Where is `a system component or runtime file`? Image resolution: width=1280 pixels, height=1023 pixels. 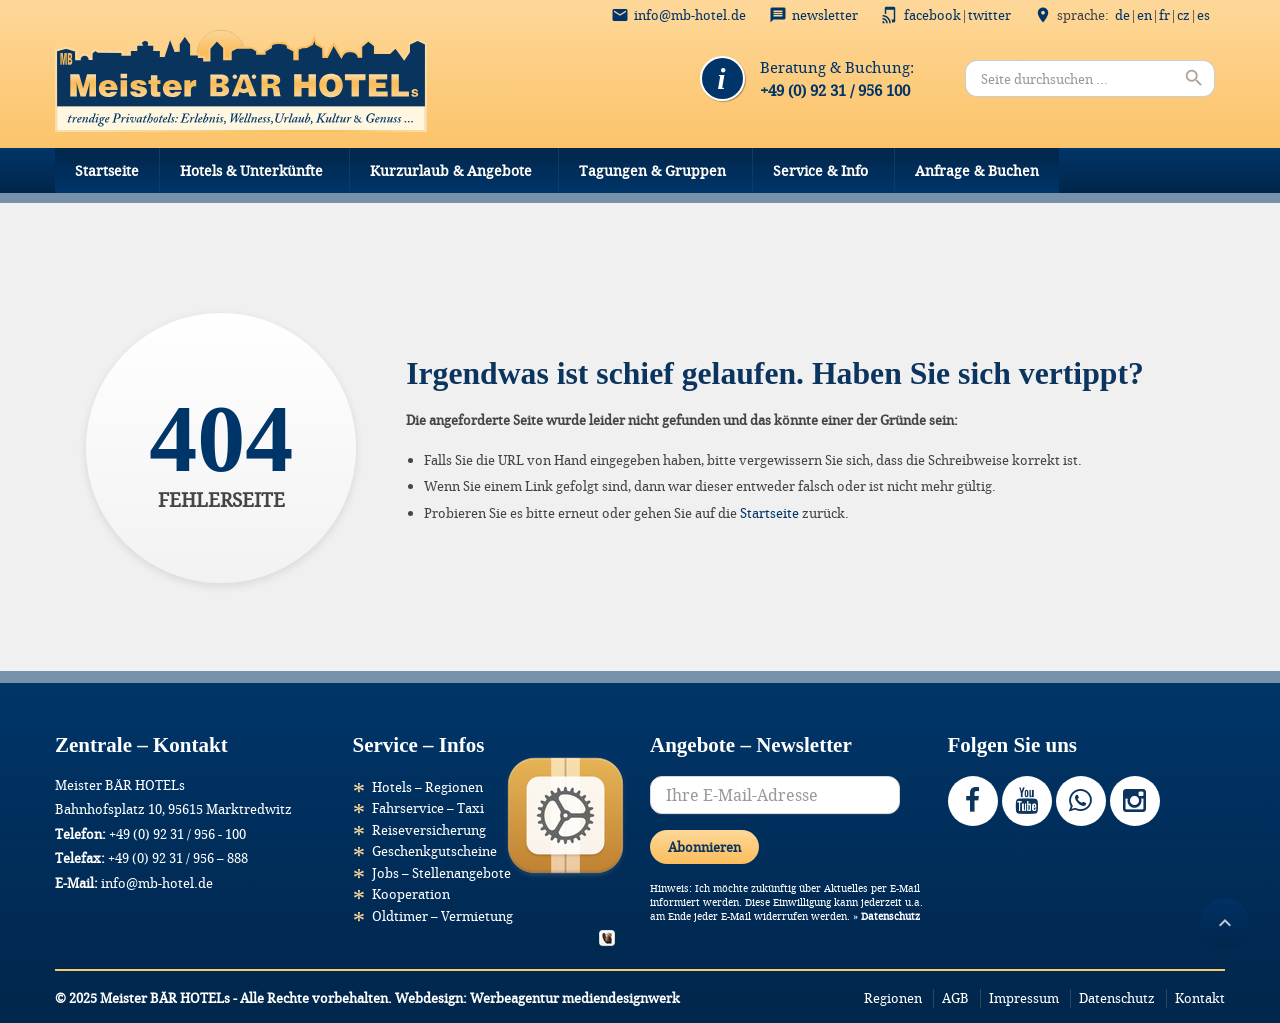 a system component or runtime file is located at coordinates (565, 817).